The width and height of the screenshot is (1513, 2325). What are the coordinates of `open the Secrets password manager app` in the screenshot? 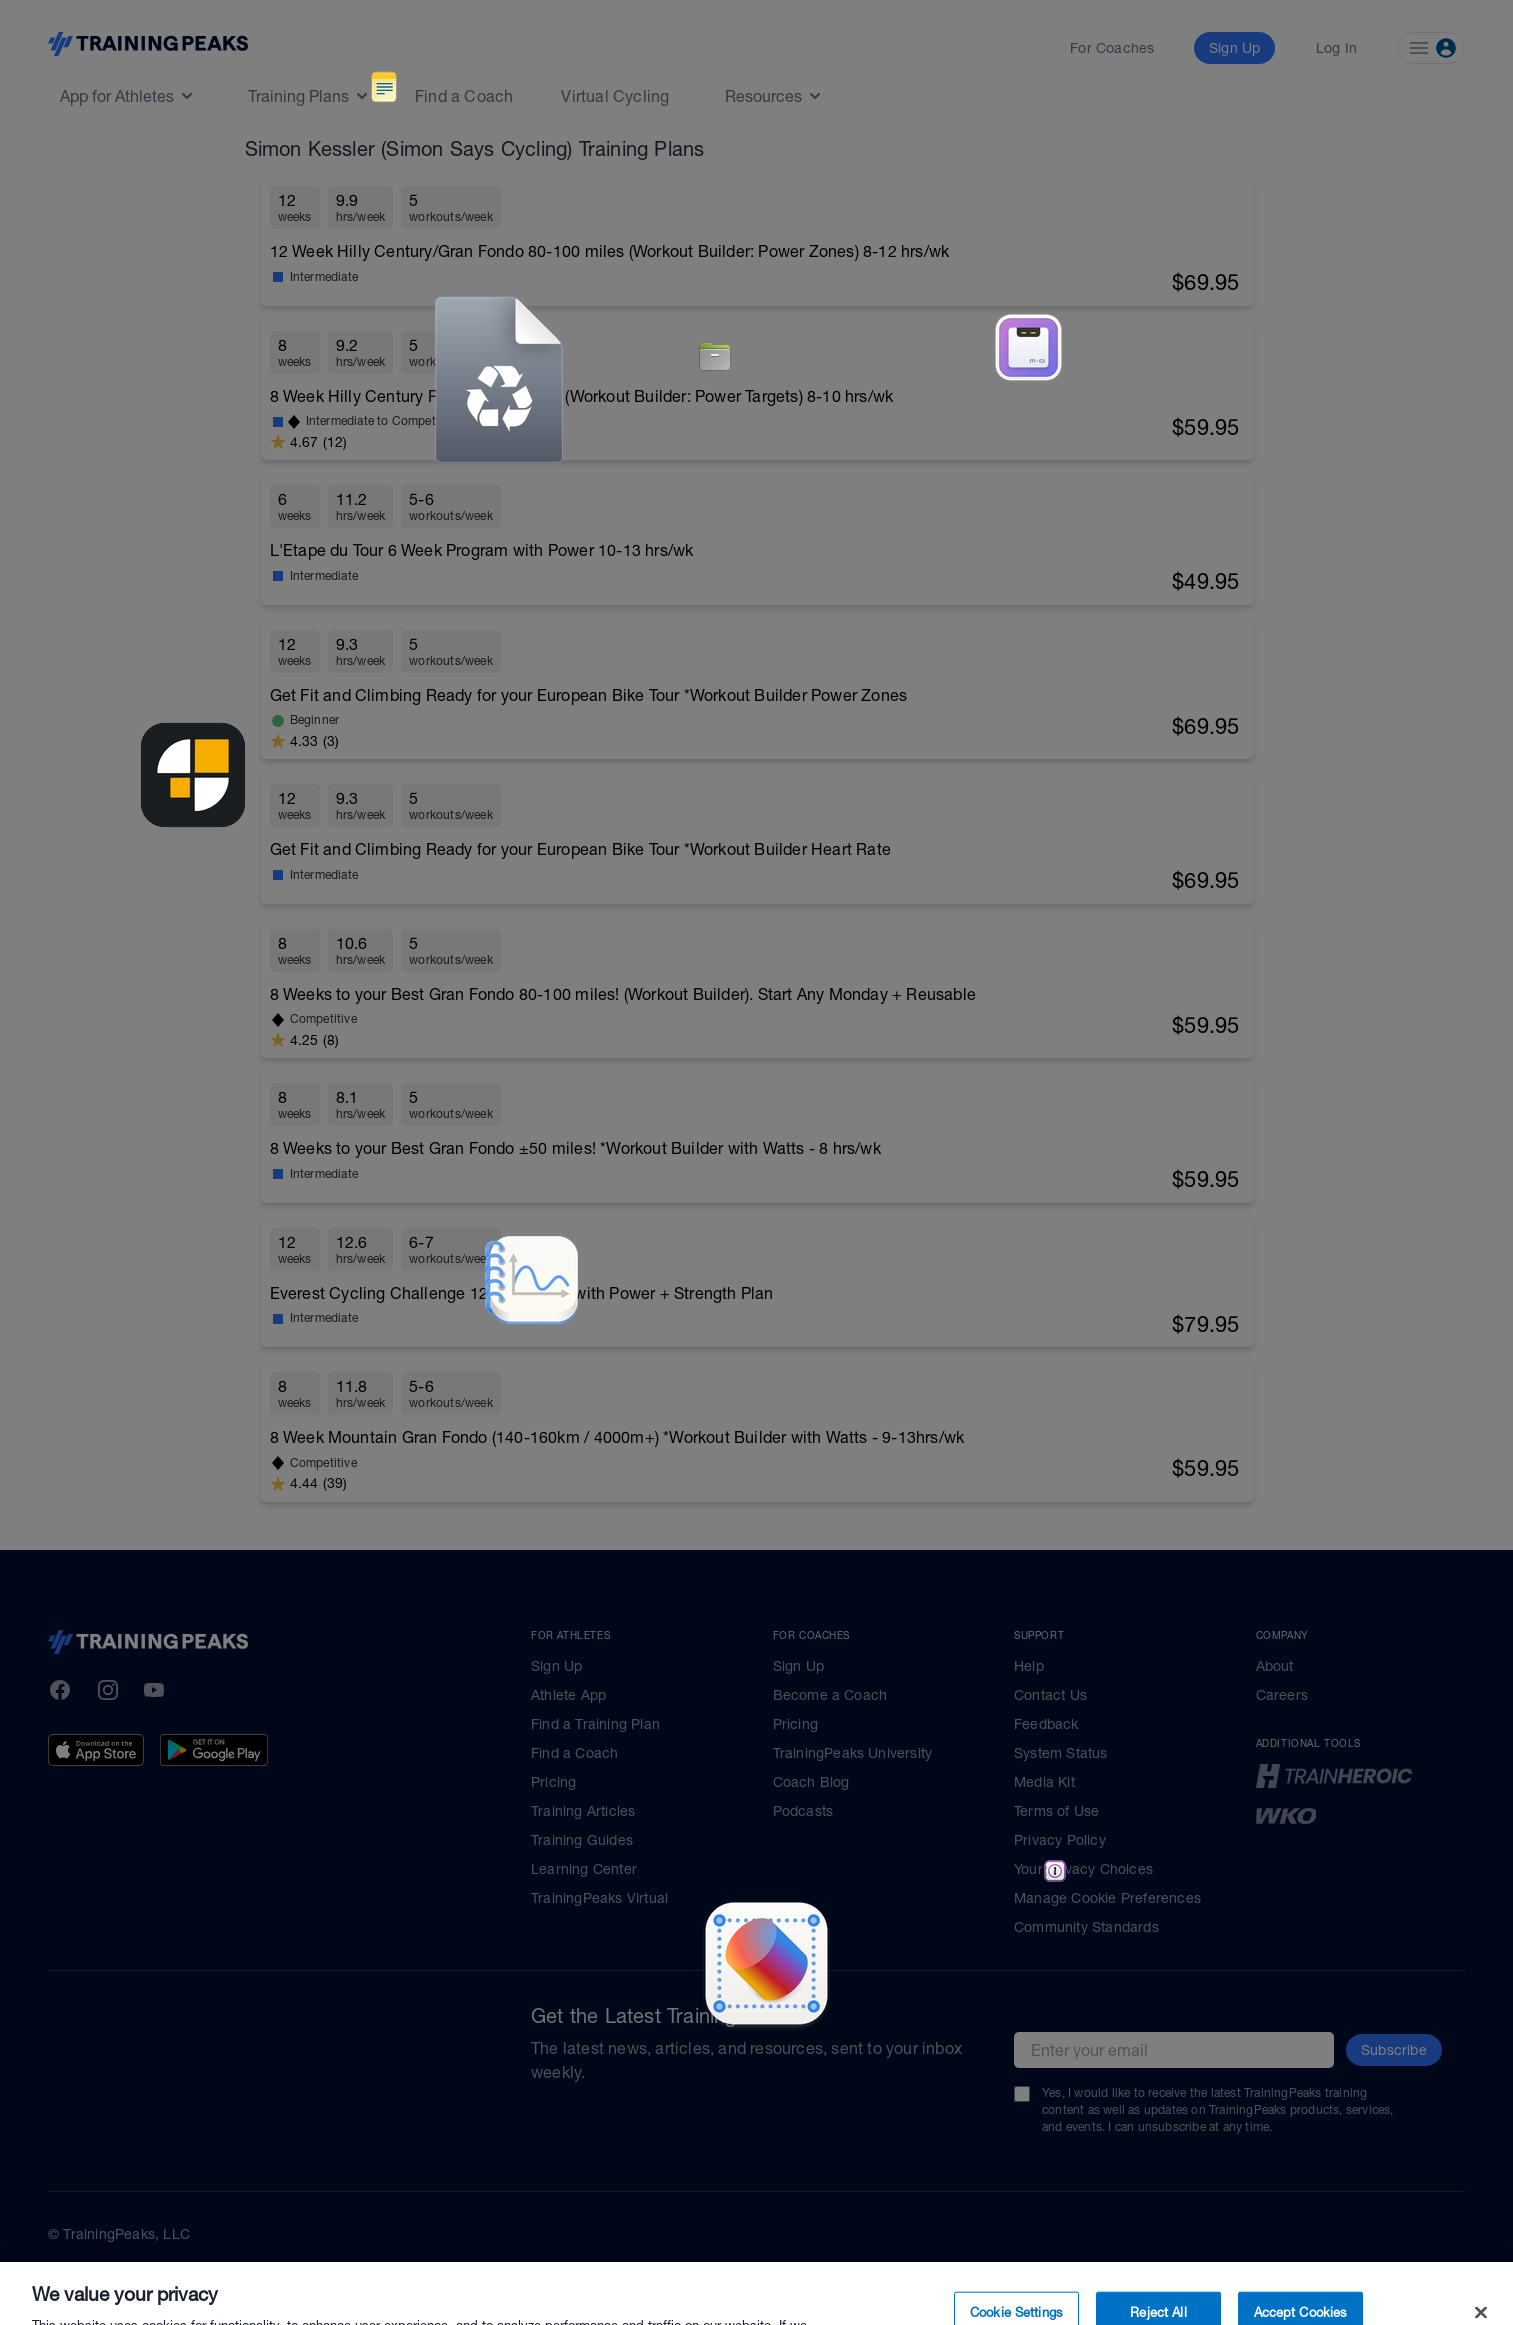 It's located at (1055, 1871).